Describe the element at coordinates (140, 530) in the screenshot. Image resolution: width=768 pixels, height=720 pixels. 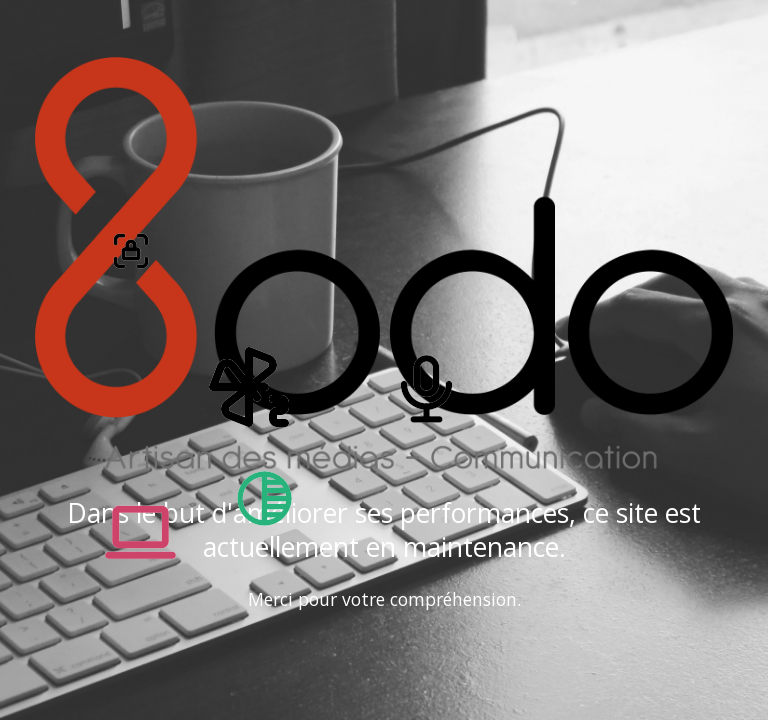
I see `switch to desktop view` at that location.